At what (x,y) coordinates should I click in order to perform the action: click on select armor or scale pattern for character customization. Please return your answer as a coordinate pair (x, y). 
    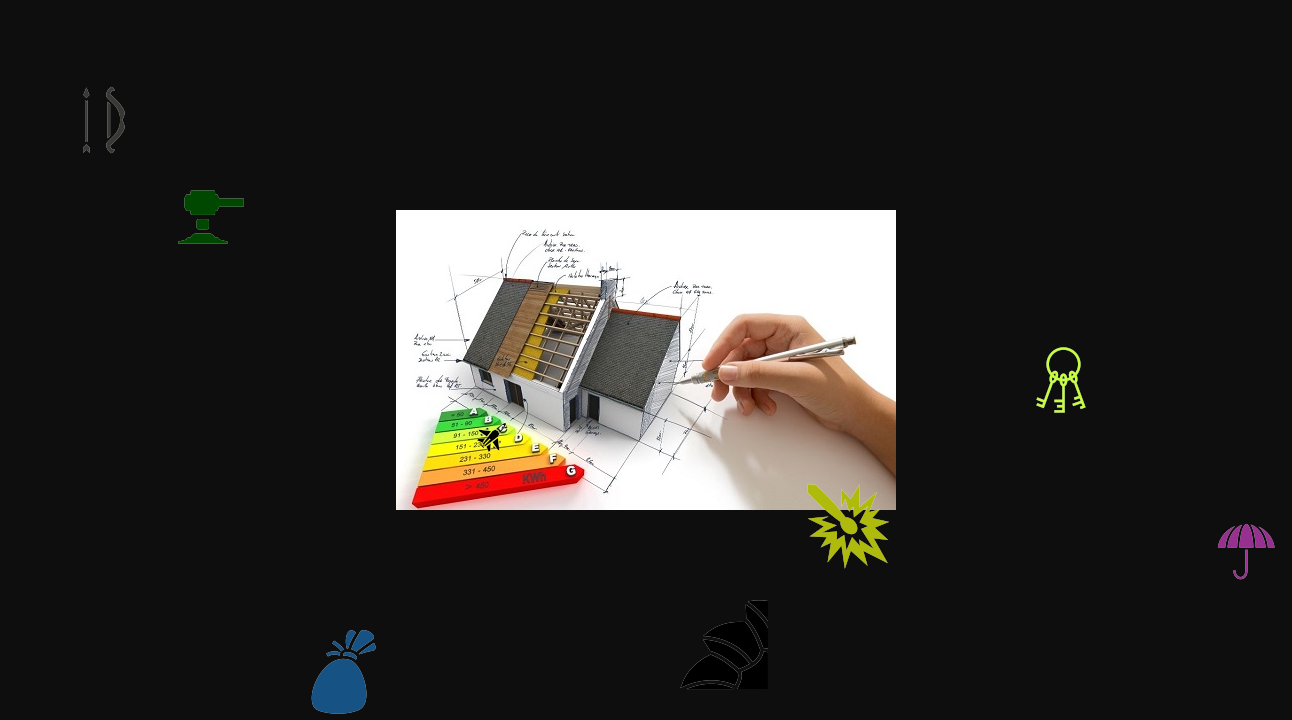
    Looking at the image, I should click on (723, 644).